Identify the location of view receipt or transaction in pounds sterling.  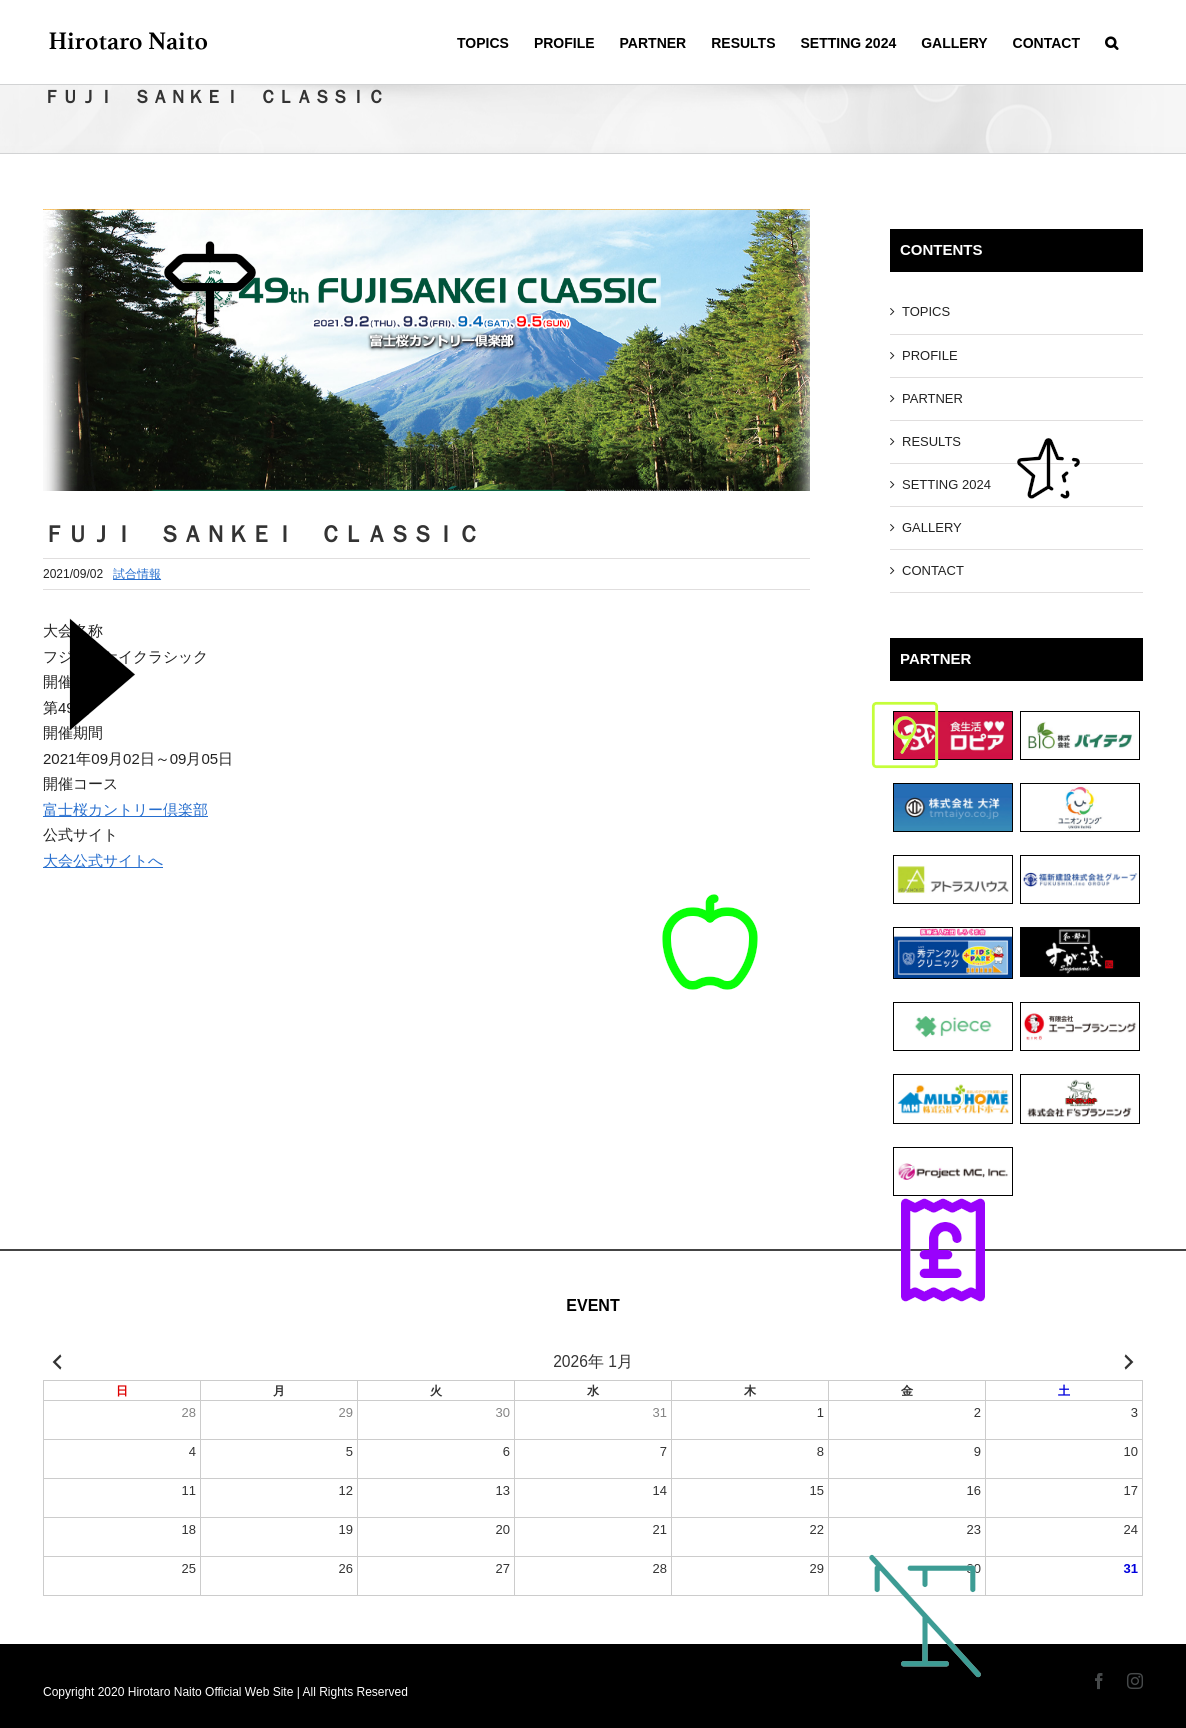
(943, 1250).